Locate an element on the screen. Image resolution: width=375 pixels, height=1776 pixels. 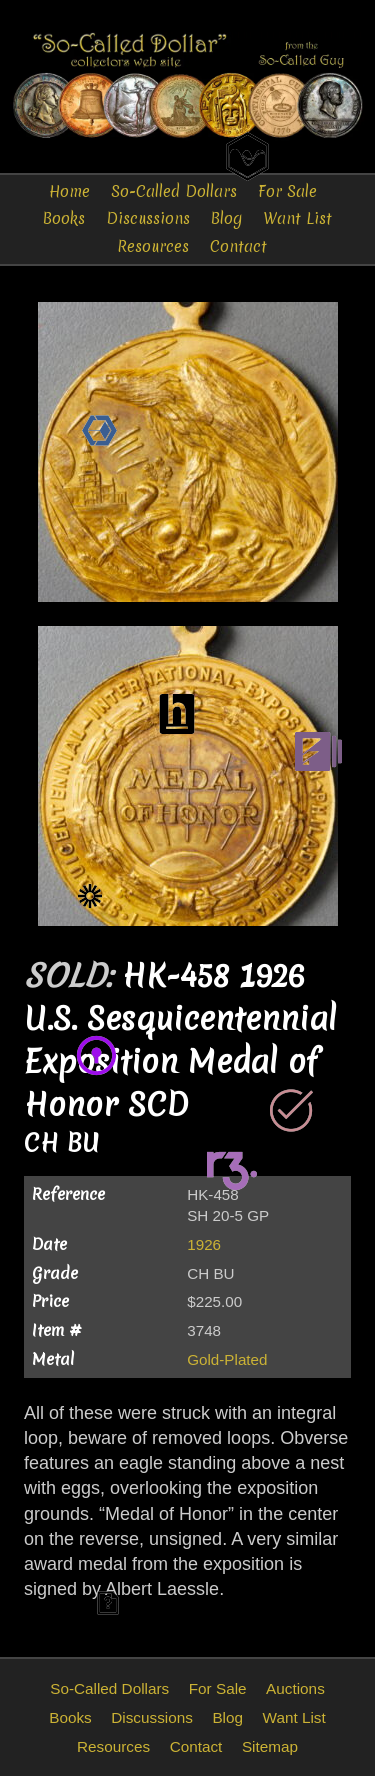
unknown or unrecognized file type is located at coordinates (108, 1603).